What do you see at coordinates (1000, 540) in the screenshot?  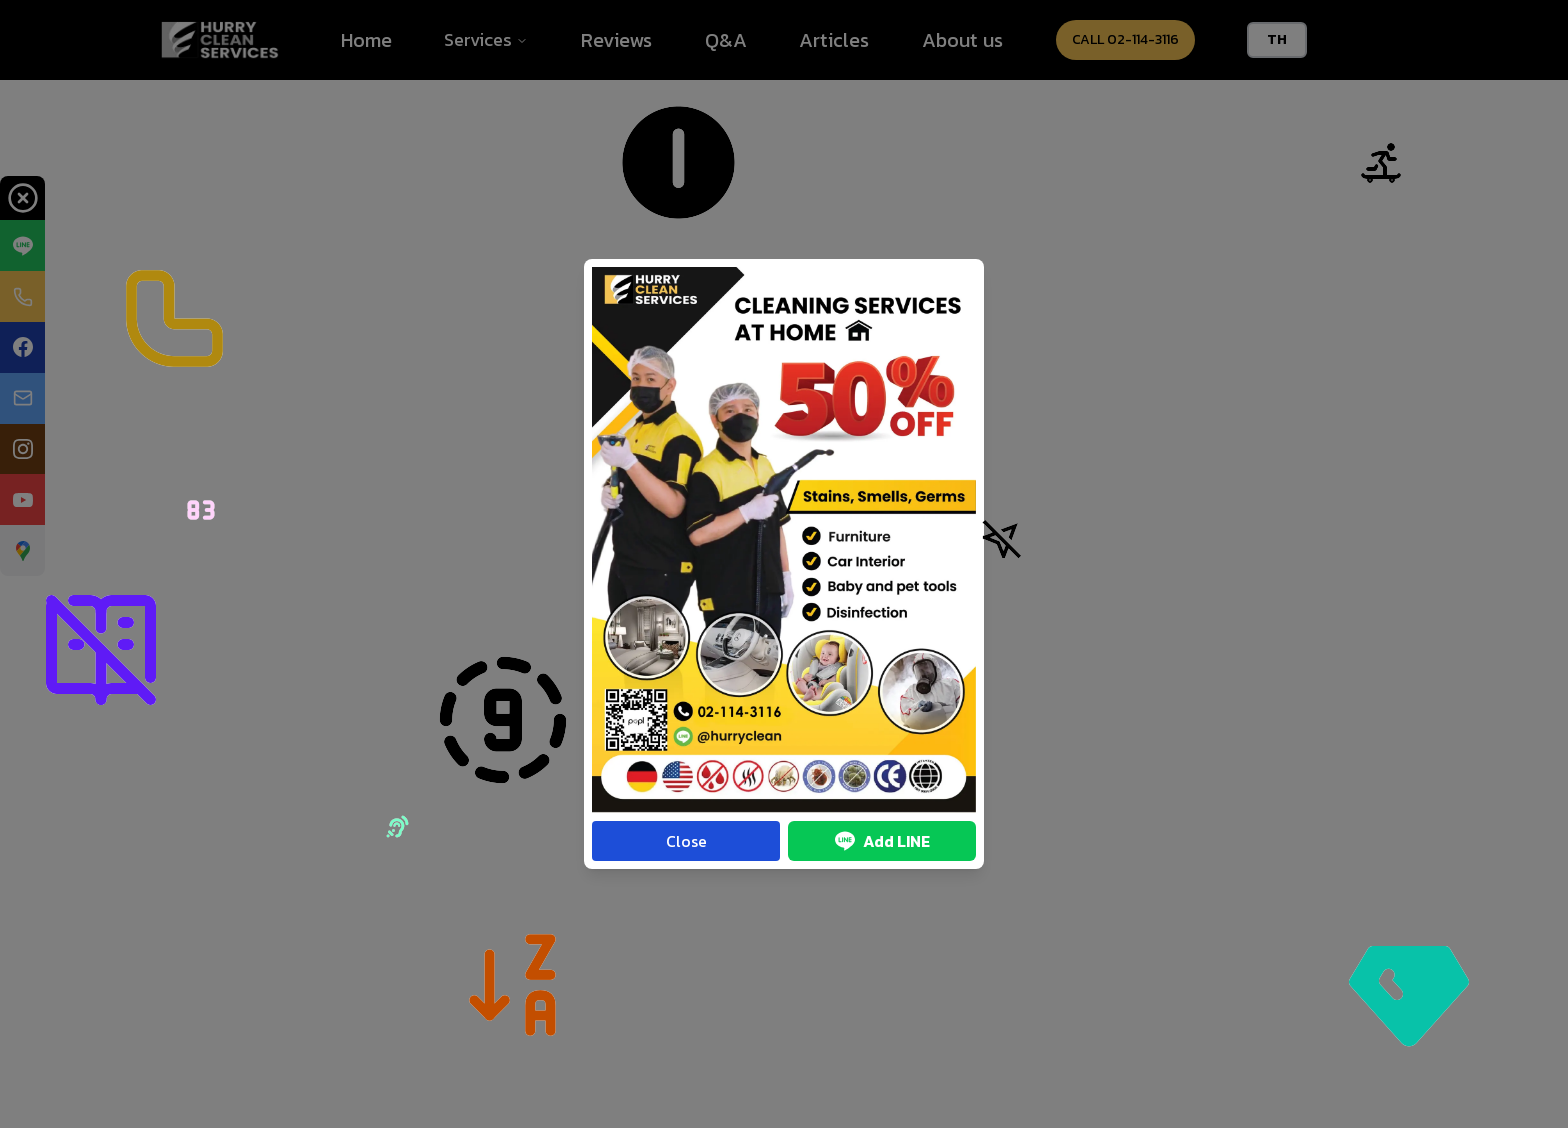 I see `location sharing is disabled` at bounding box center [1000, 540].